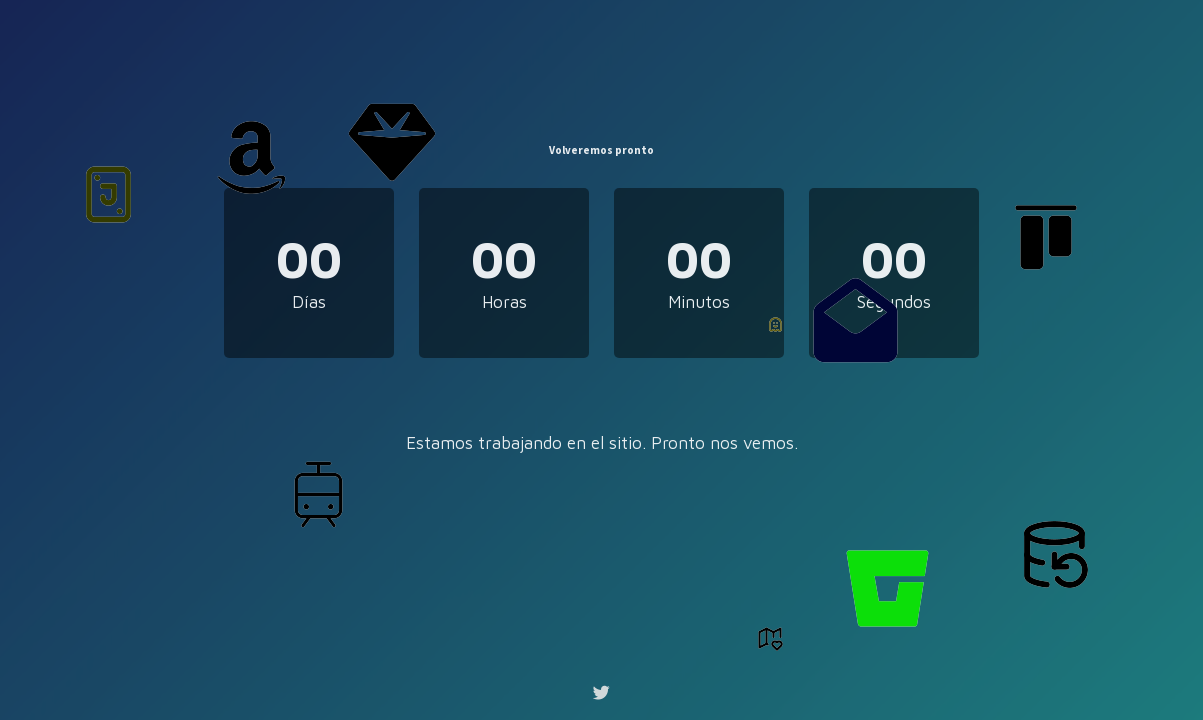 The width and height of the screenshot is (1203, 720). Describe the element at coordinates (1046, 236) in the screenshot. I see `align selected elements to the top` at that location.